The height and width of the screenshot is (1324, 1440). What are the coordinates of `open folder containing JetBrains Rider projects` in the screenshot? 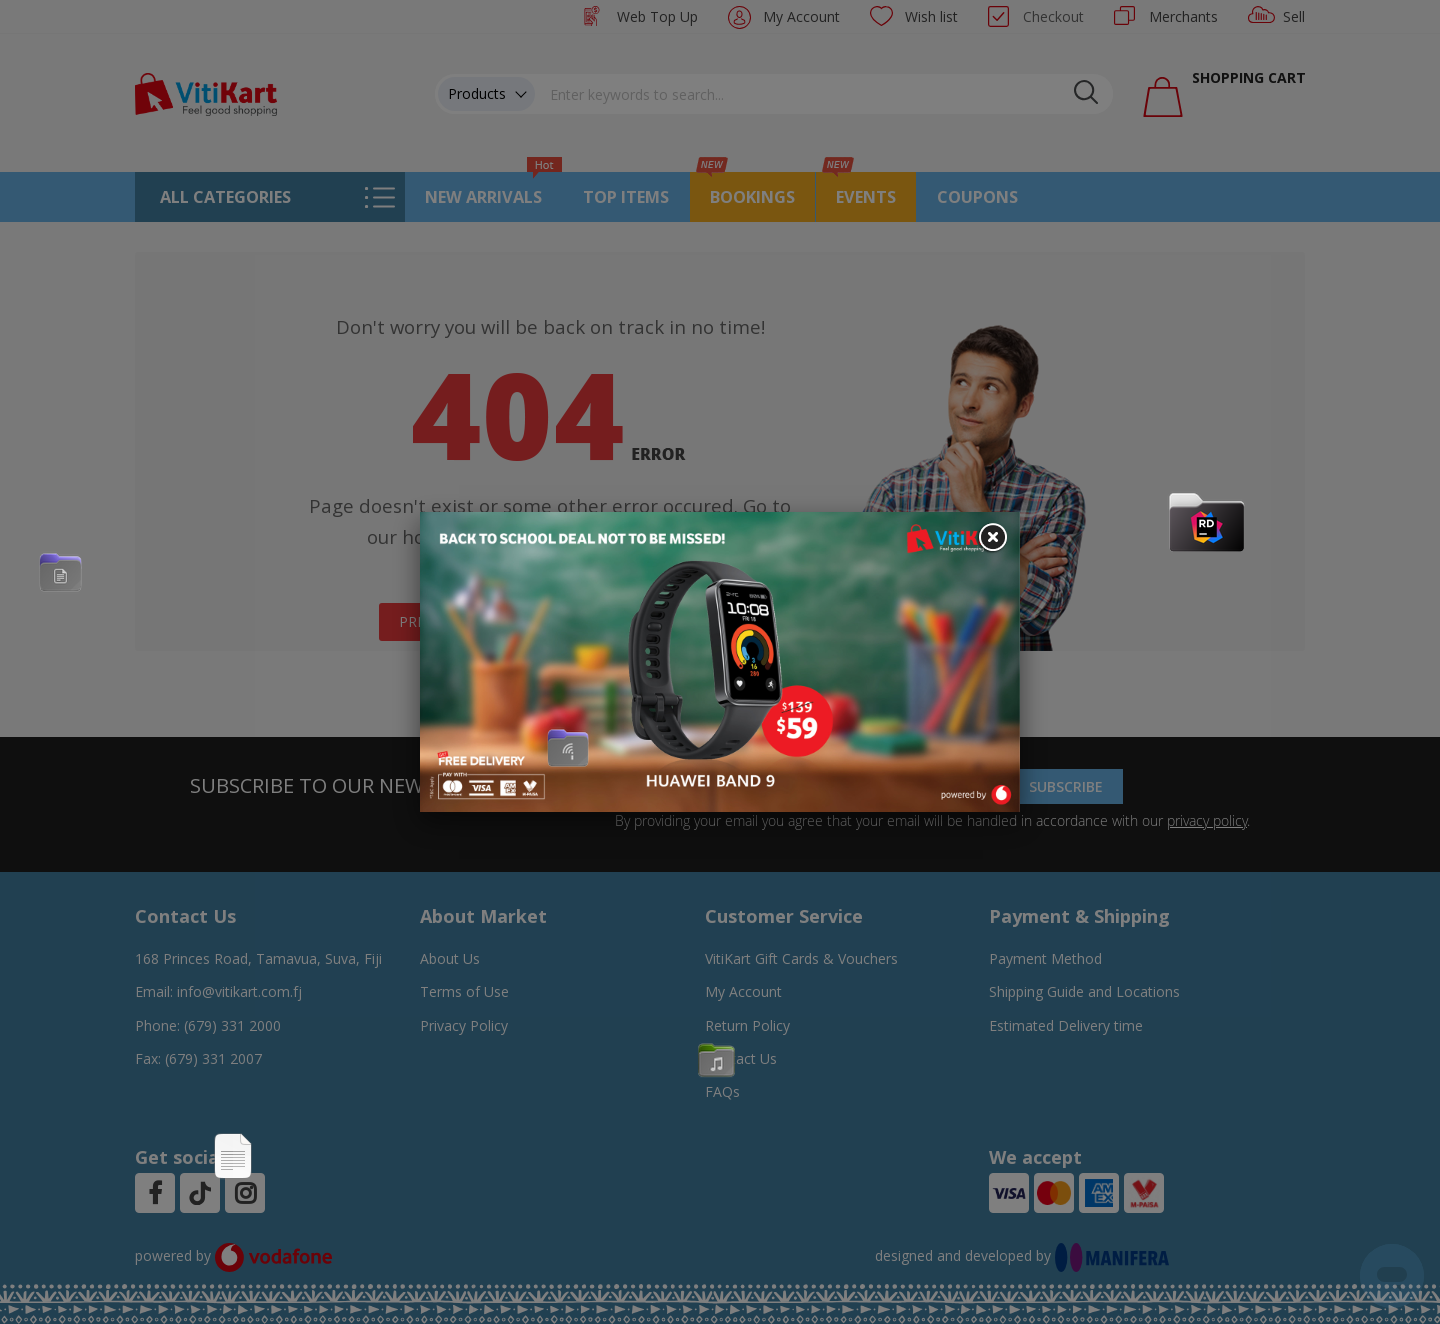 It's located at (1206, 524).